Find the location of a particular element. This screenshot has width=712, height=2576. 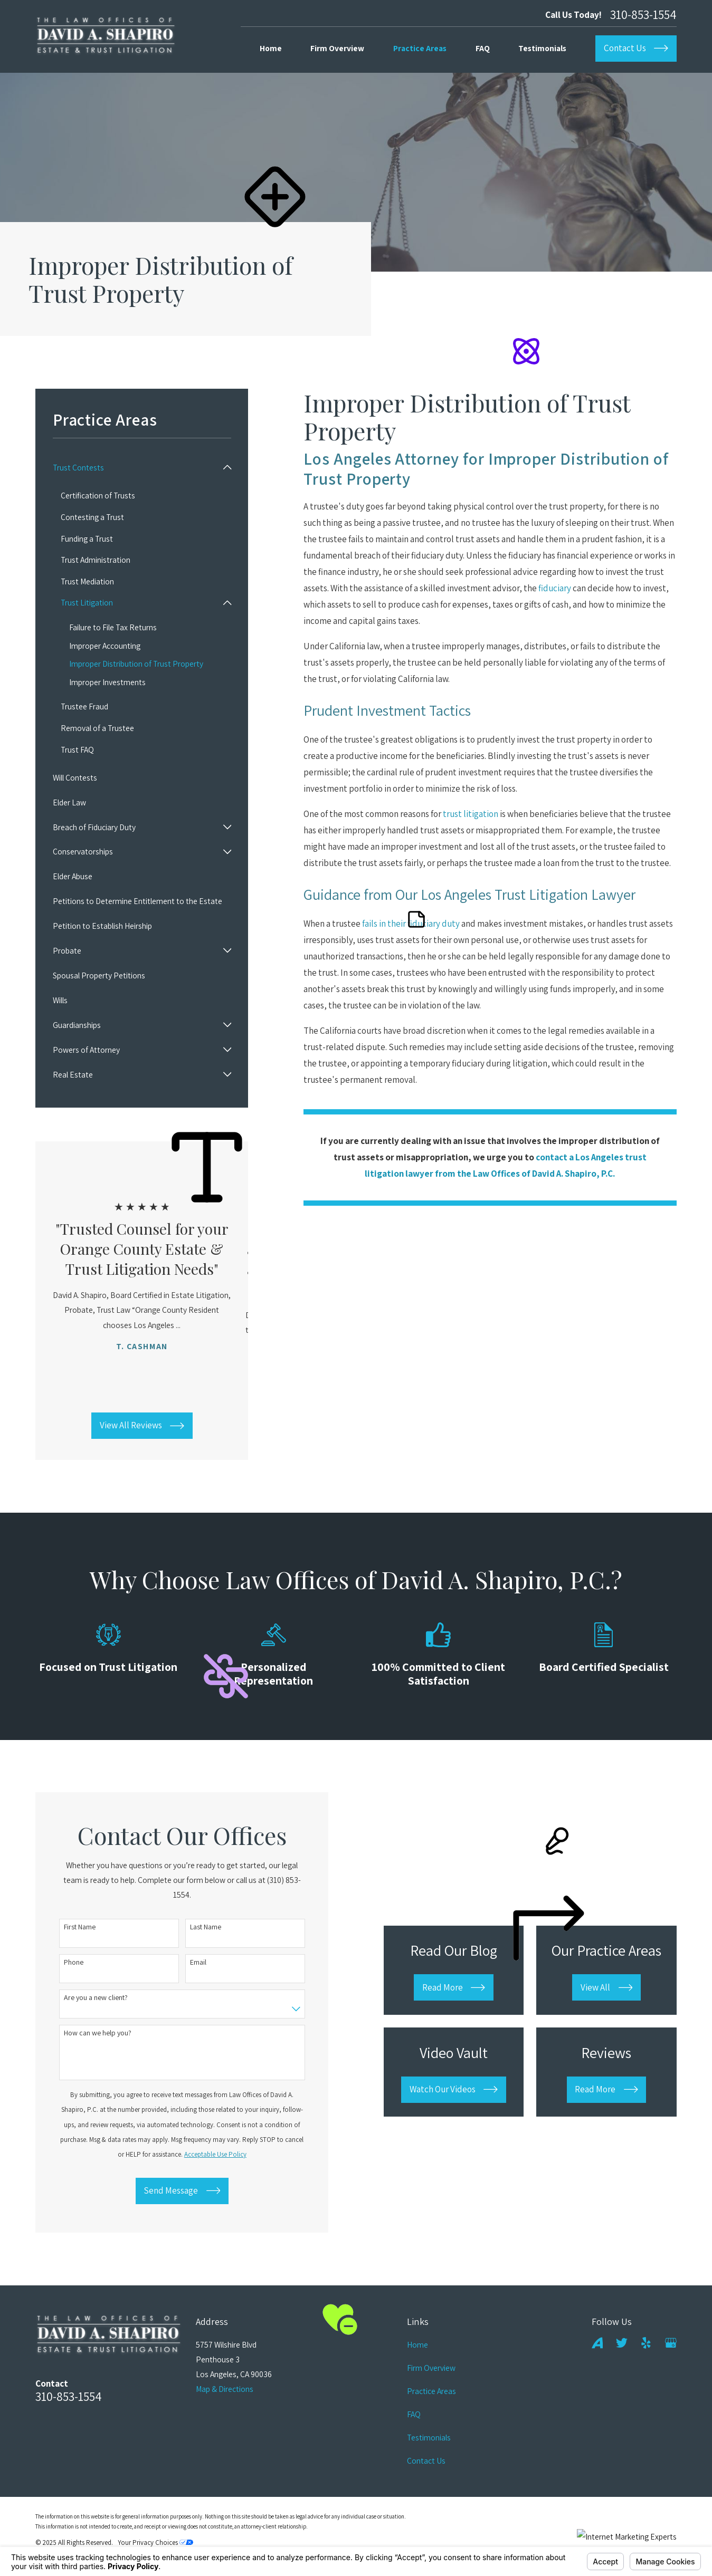

access voice recording or microphone input is located at coordinates (556, 1841).